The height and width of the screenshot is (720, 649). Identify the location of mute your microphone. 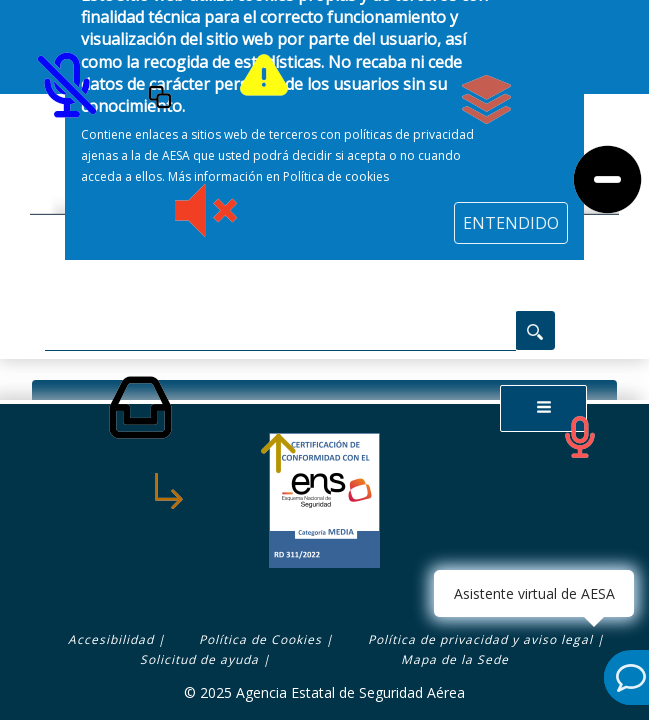
(67, 85).